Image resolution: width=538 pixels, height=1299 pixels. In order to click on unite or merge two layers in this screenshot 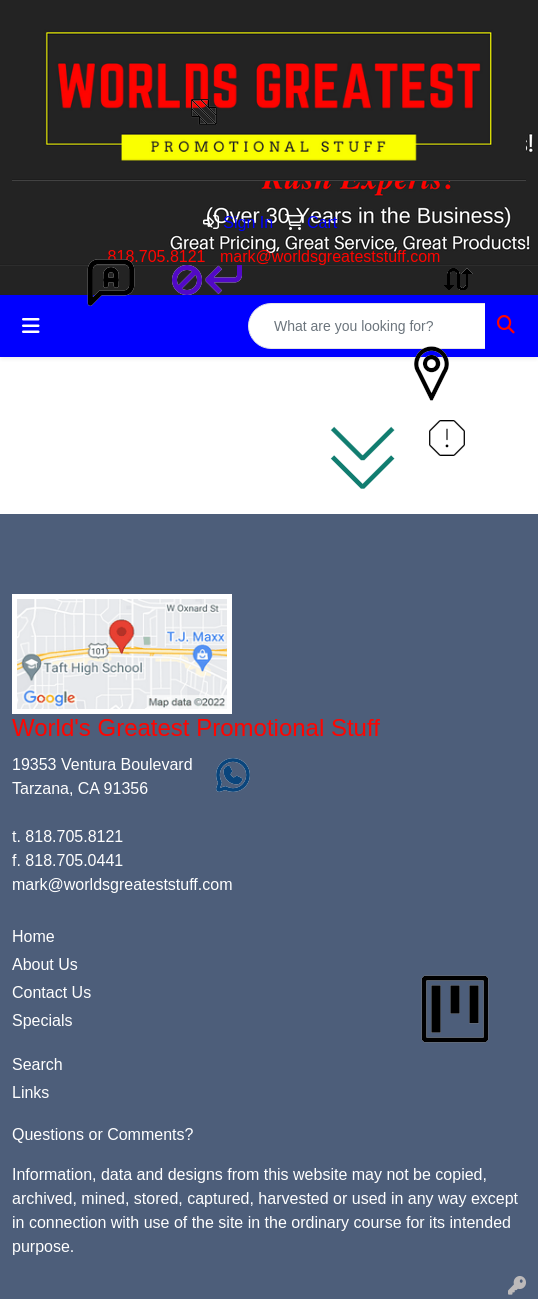, I will do `click(204, 112)`.